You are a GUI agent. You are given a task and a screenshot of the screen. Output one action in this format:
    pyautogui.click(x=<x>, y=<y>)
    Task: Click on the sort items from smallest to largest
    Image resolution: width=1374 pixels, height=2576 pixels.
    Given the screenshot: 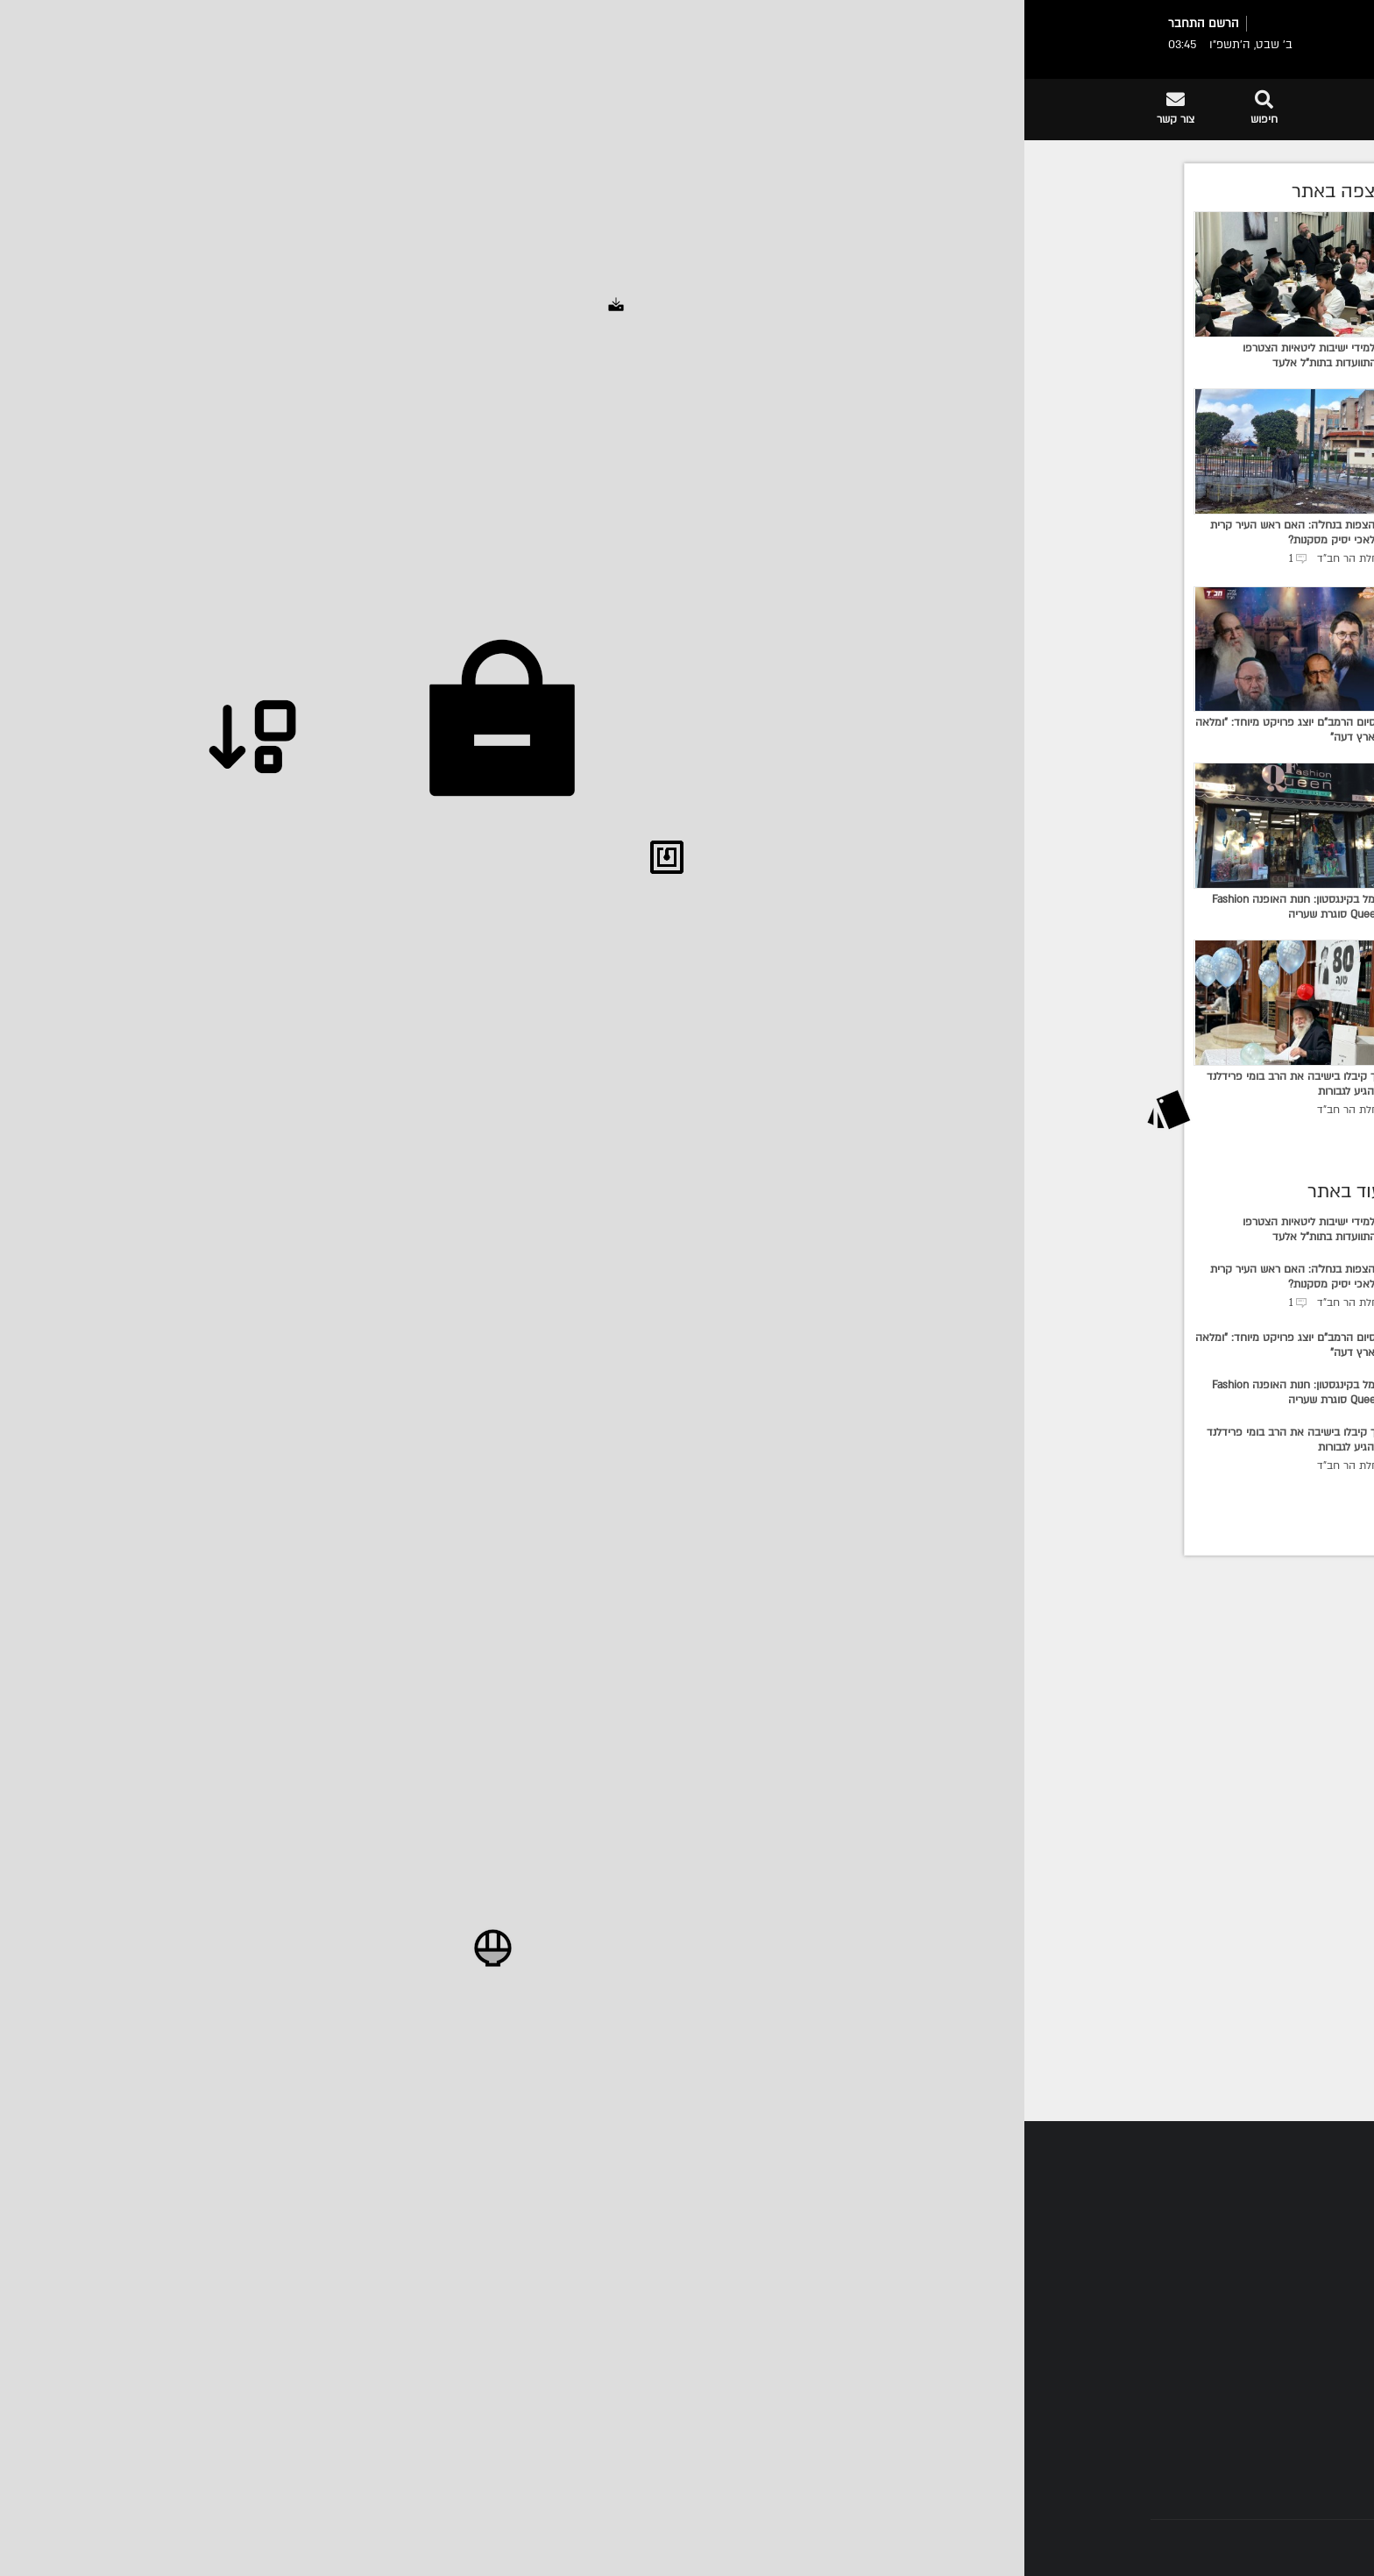 What is the action you would take?
    pyautogui.click(x=250, y=736)
    